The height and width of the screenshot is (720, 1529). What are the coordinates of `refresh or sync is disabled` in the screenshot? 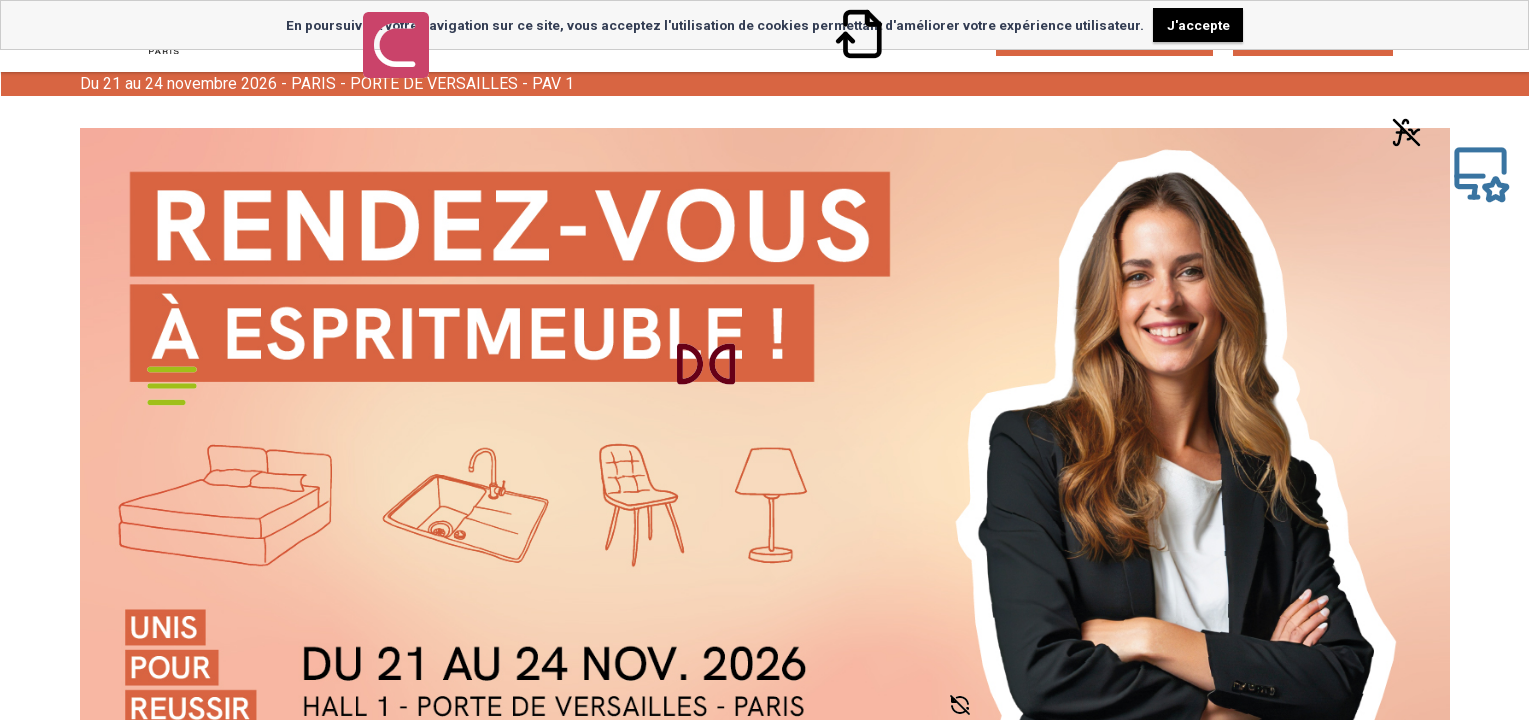 It's located at (960, 705).